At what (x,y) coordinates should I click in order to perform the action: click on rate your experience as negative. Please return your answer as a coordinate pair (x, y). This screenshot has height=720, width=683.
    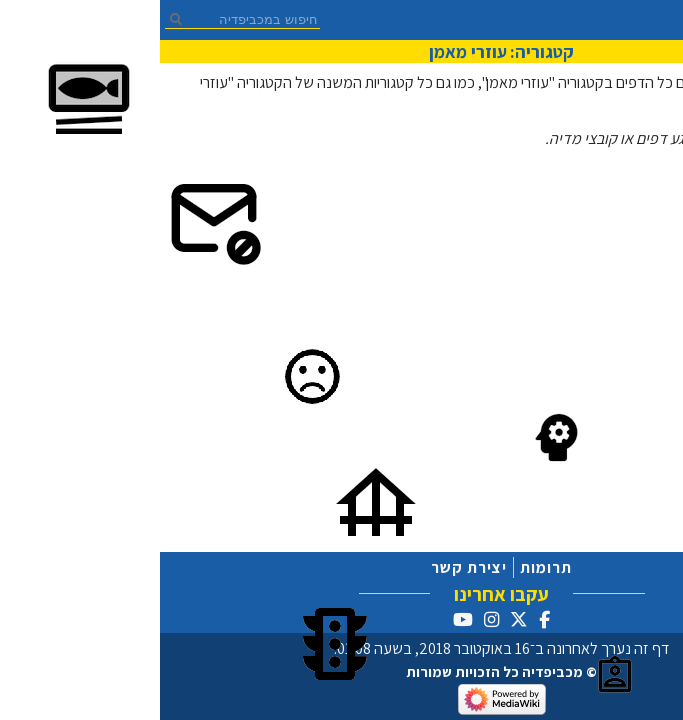
    Looking at the image, I should click on (312, 376).